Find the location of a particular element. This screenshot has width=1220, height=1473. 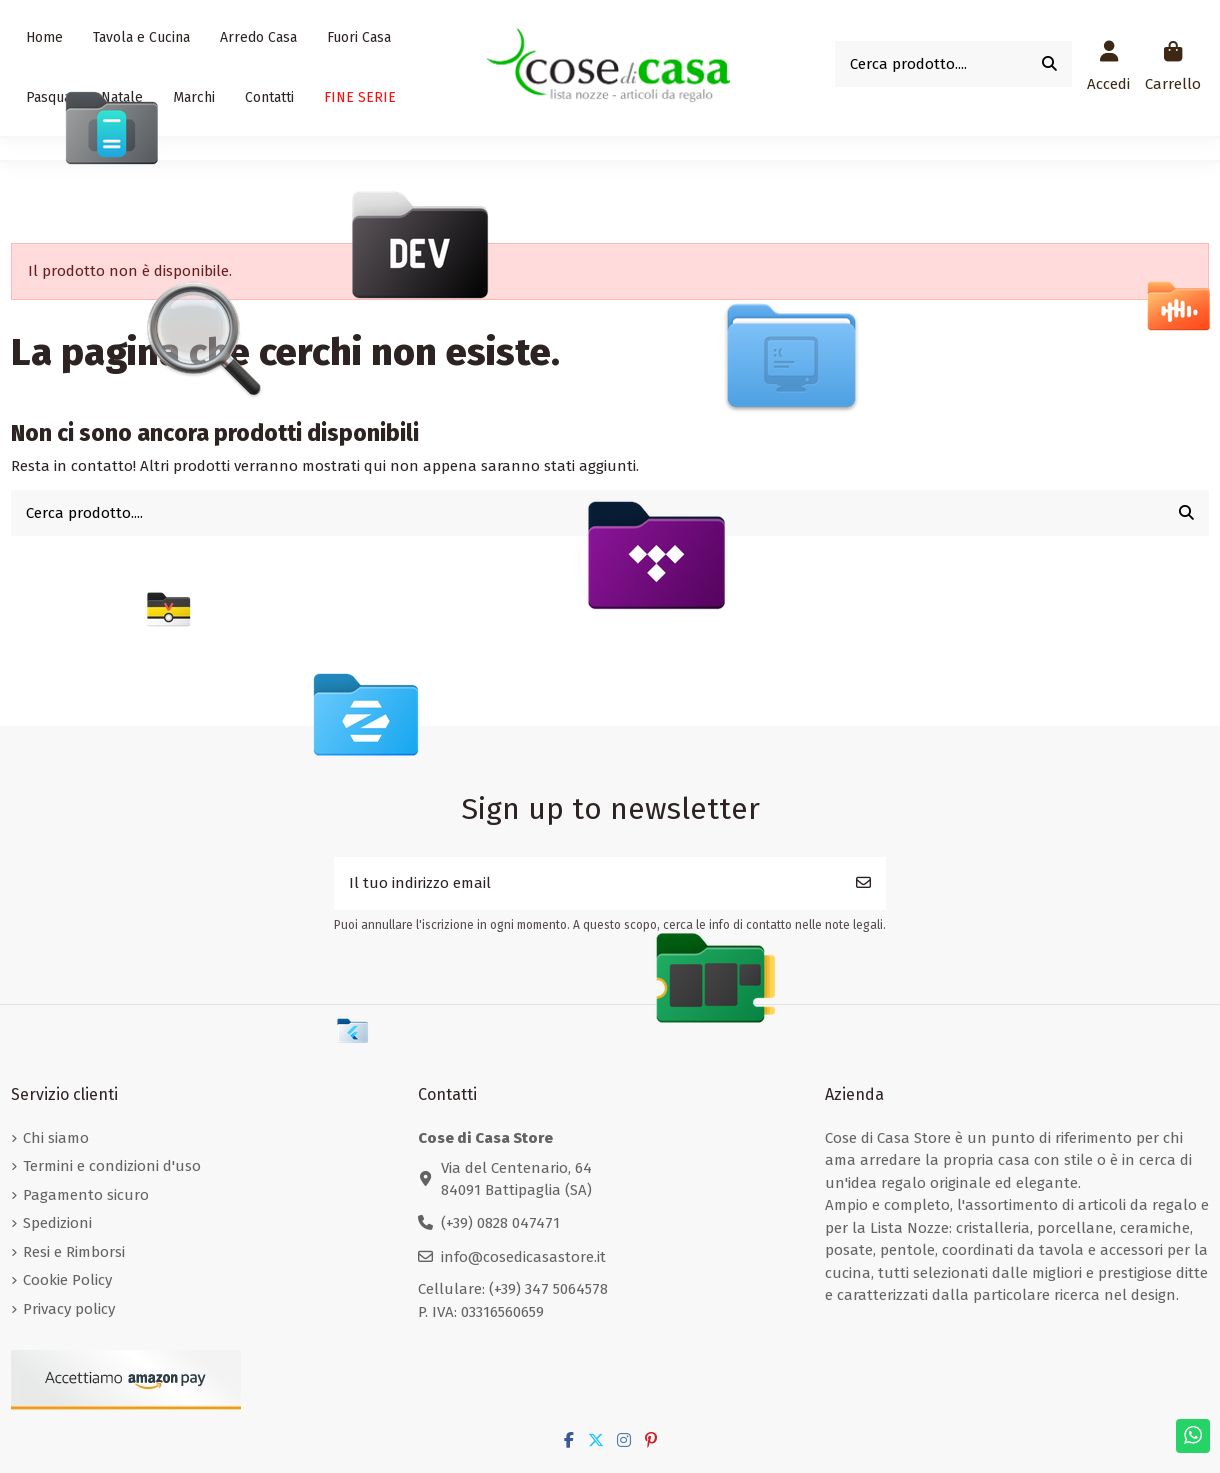

open castbox podcast downloads folder is located at coordinates (1178, 307).